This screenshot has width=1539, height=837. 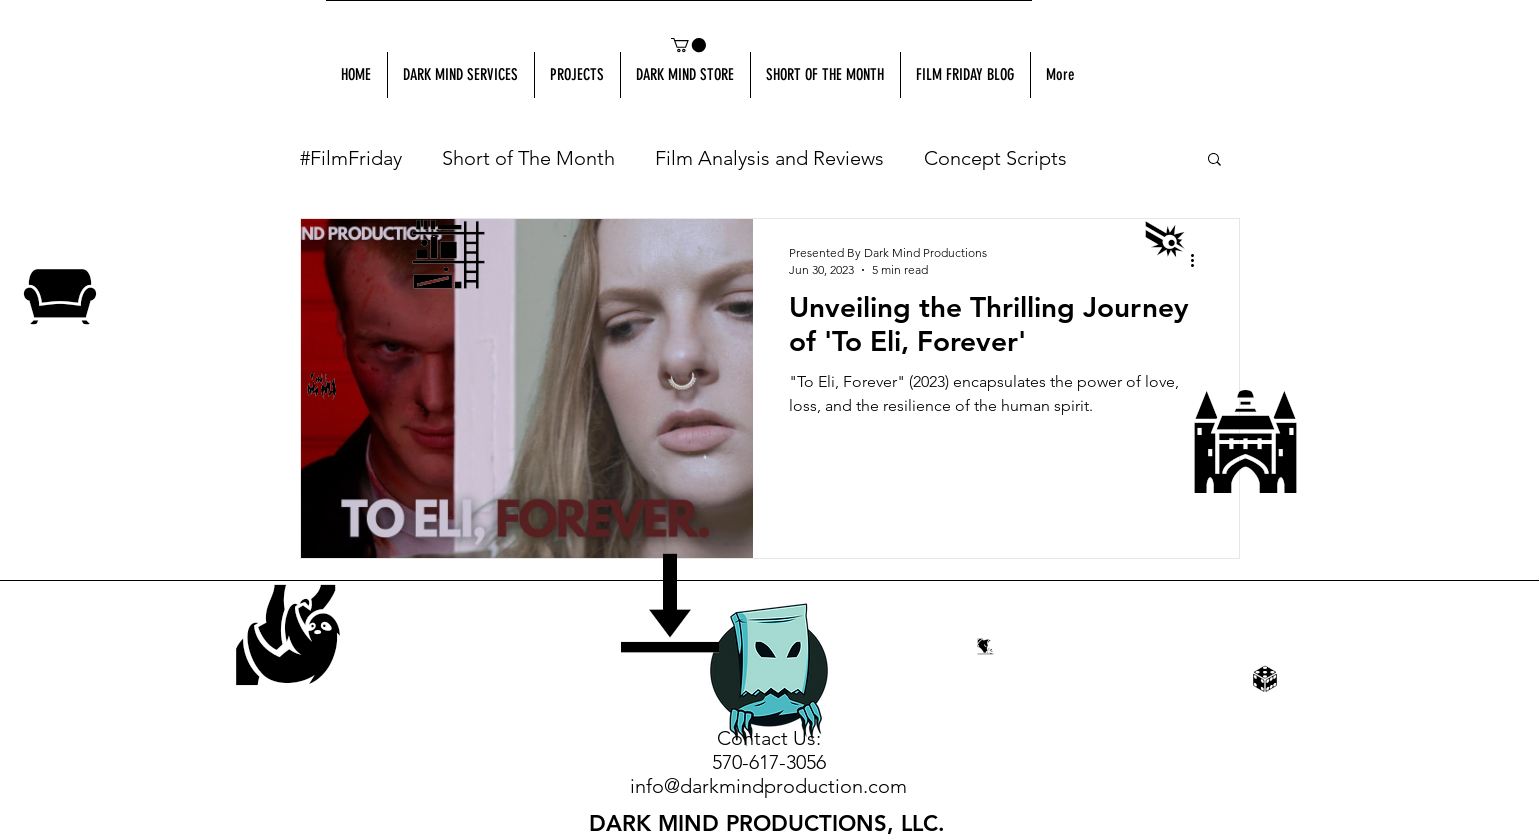 What do you see at coordinates (985, 646) in the screenshot?
I see `search or track feature using scent detection` at bounding box center [985, 646].